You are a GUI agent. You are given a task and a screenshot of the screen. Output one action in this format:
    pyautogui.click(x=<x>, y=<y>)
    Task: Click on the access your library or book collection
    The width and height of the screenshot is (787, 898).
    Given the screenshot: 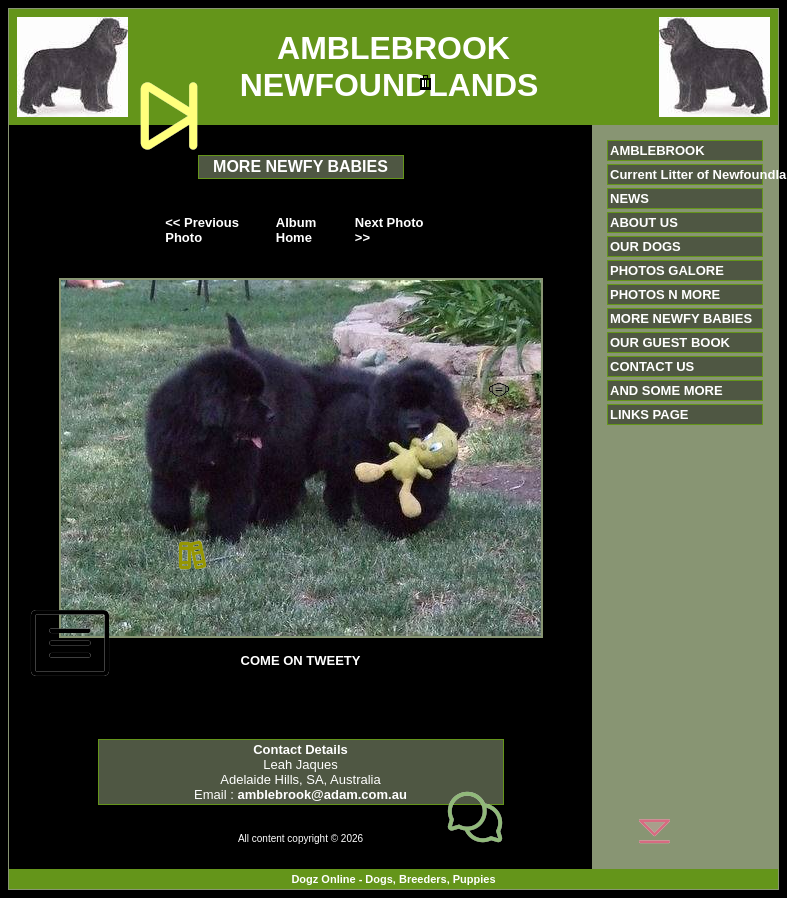 What is the action you would take?
    pyautogui.click(x=191, y=555)
    